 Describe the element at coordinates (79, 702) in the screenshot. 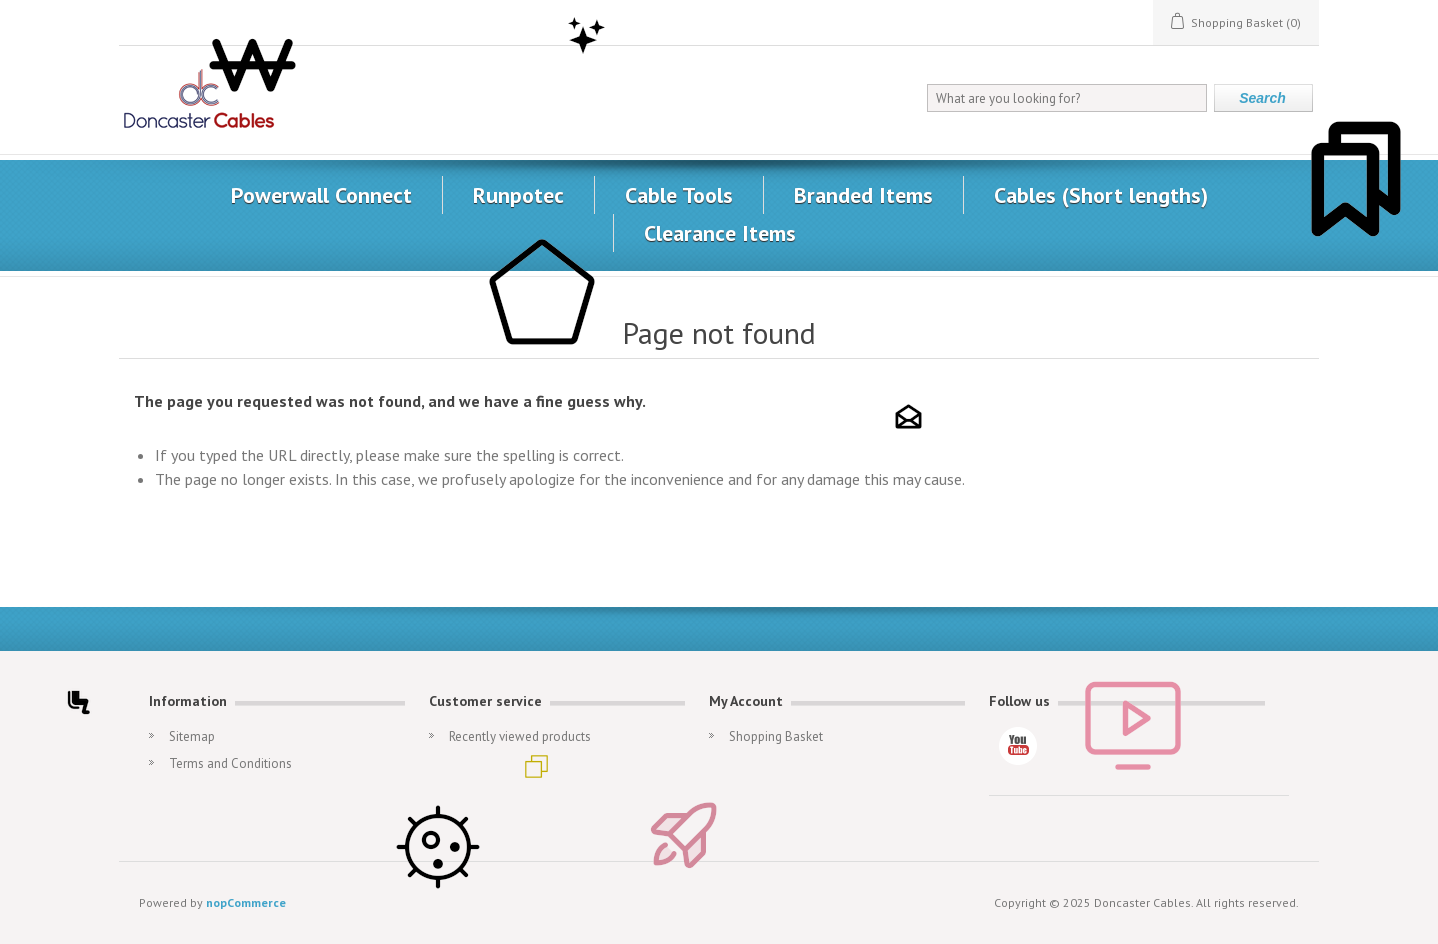

I see `indicates reduced legroom seating option` at that location.